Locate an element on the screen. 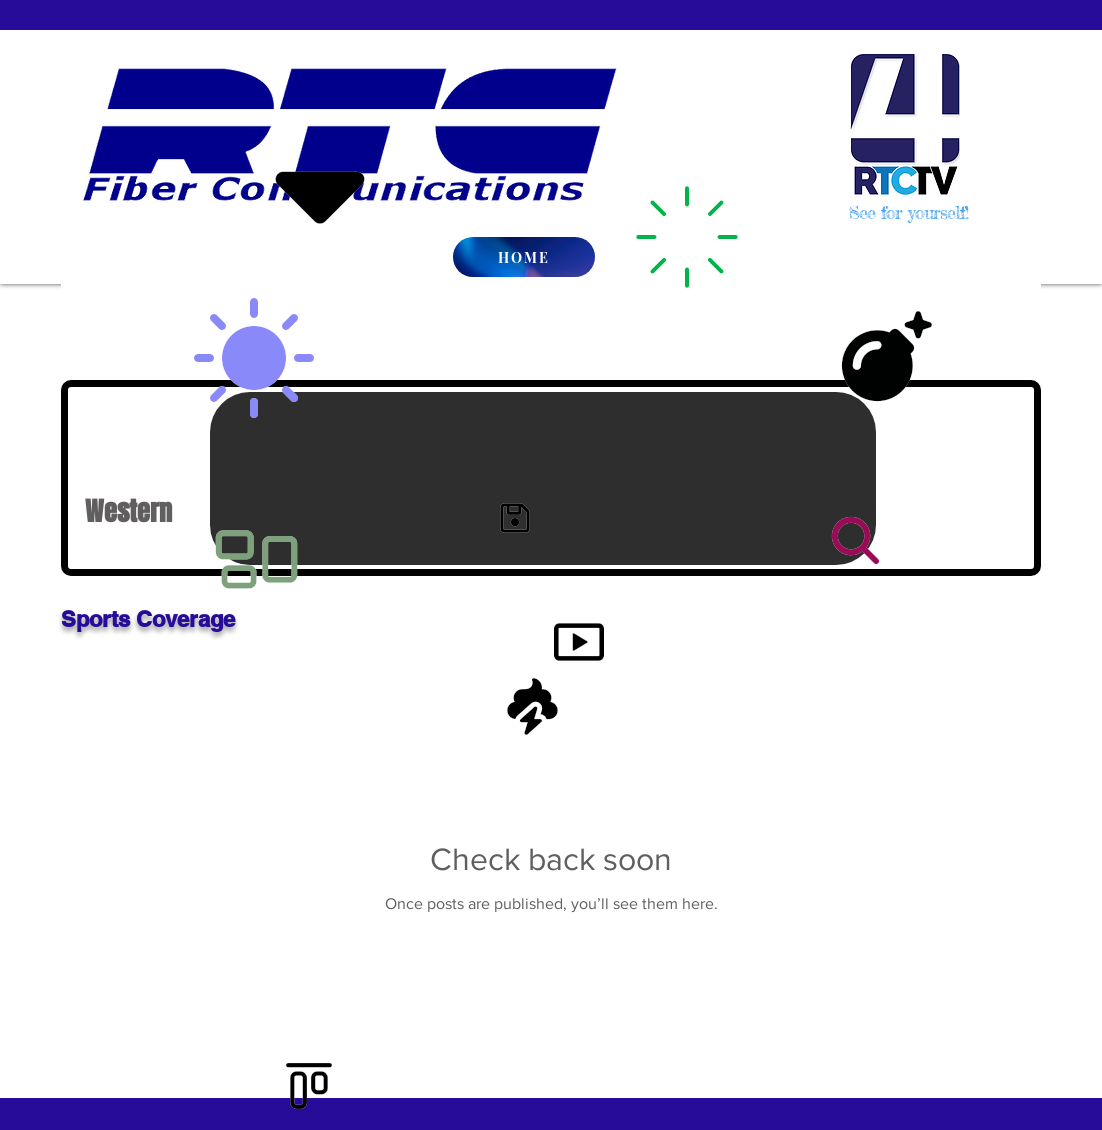 The width and height of the screenshot is (1102, 1130). indicates something went wrong or an error occurred is located at coordinates (532, 706).